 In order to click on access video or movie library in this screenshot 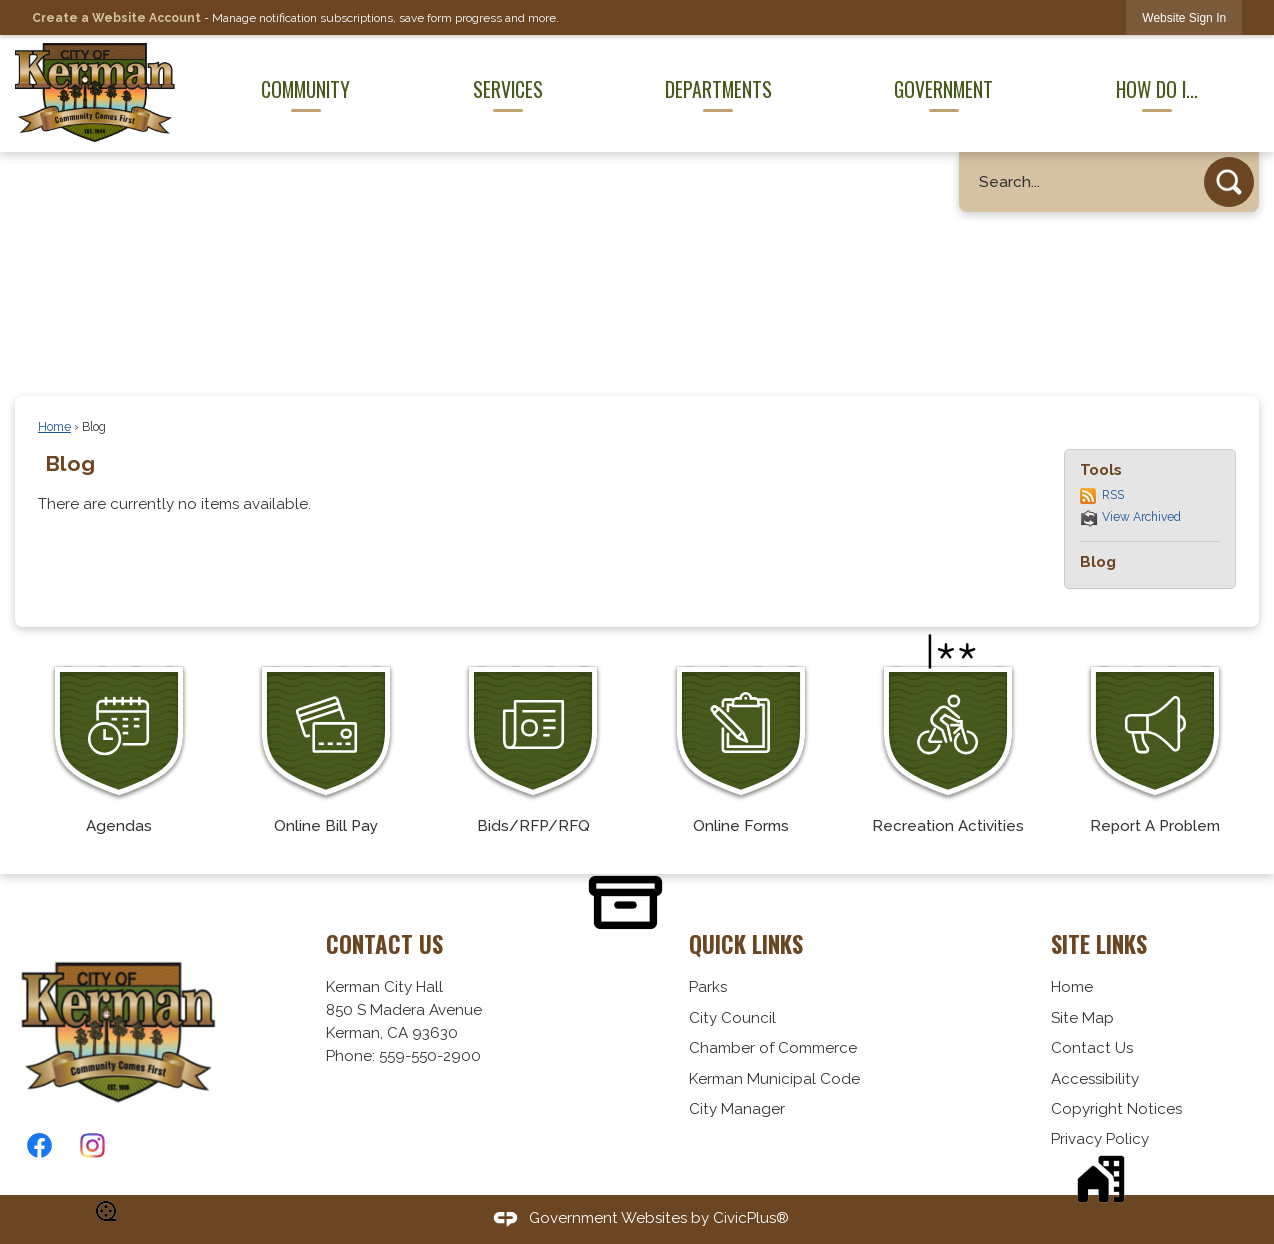, I will do `click(106, 1211)`.